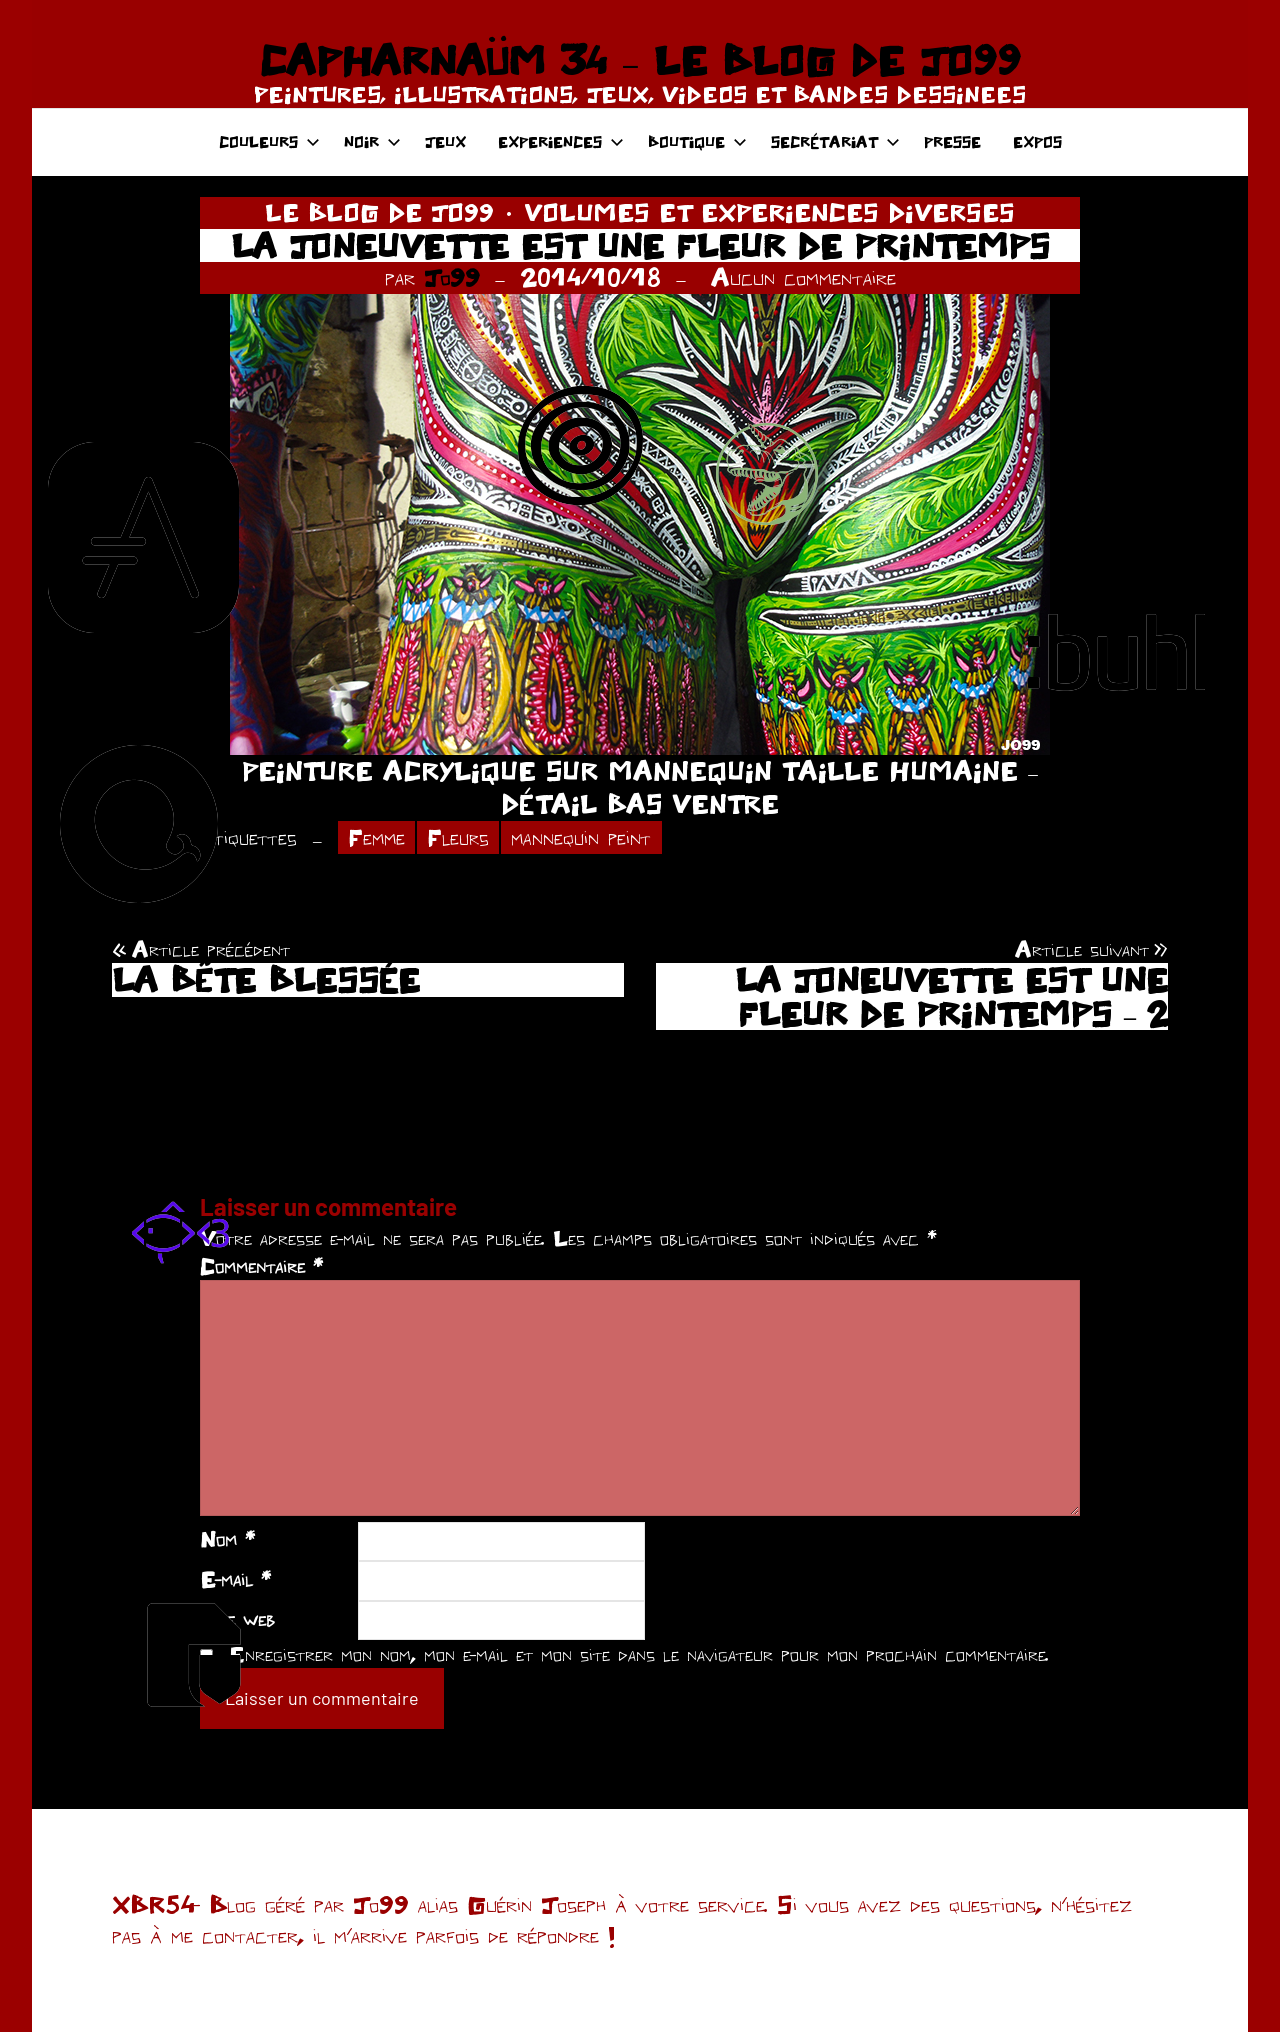 The width and height of the screenshot is (1280, 2032). Describe the element at coordinates (194, 1655) in the screenshot. I see `indicates a protected or secure file` at that location.